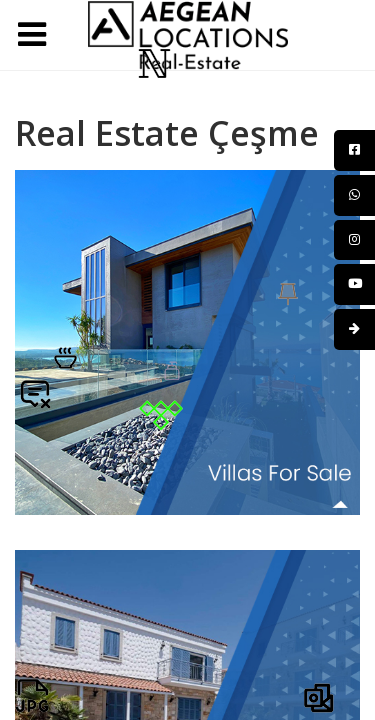 This screenshot has width=375, height=720. What do you see at coordinates (161, 414) in the screenshot?
I see `open the Tidal music streaming app` at bounding box center [161, 414].